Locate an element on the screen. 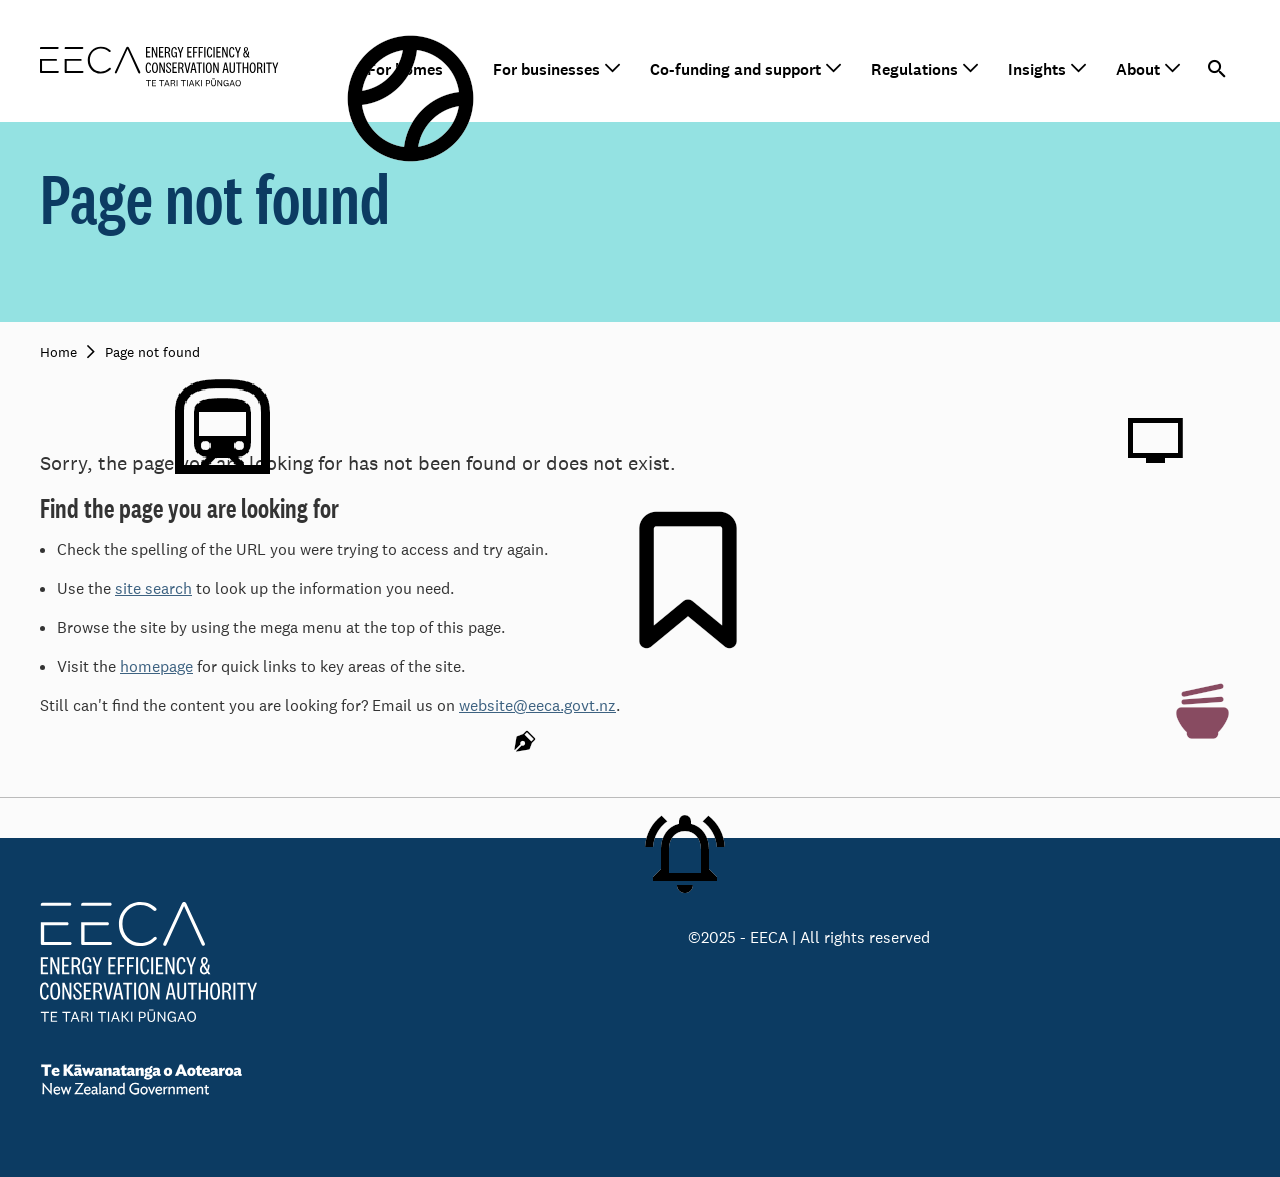 Image resolution: width=1280 pixels, height=1177 pixels. view subway or metro transit options is located at coordinates (222, 426).